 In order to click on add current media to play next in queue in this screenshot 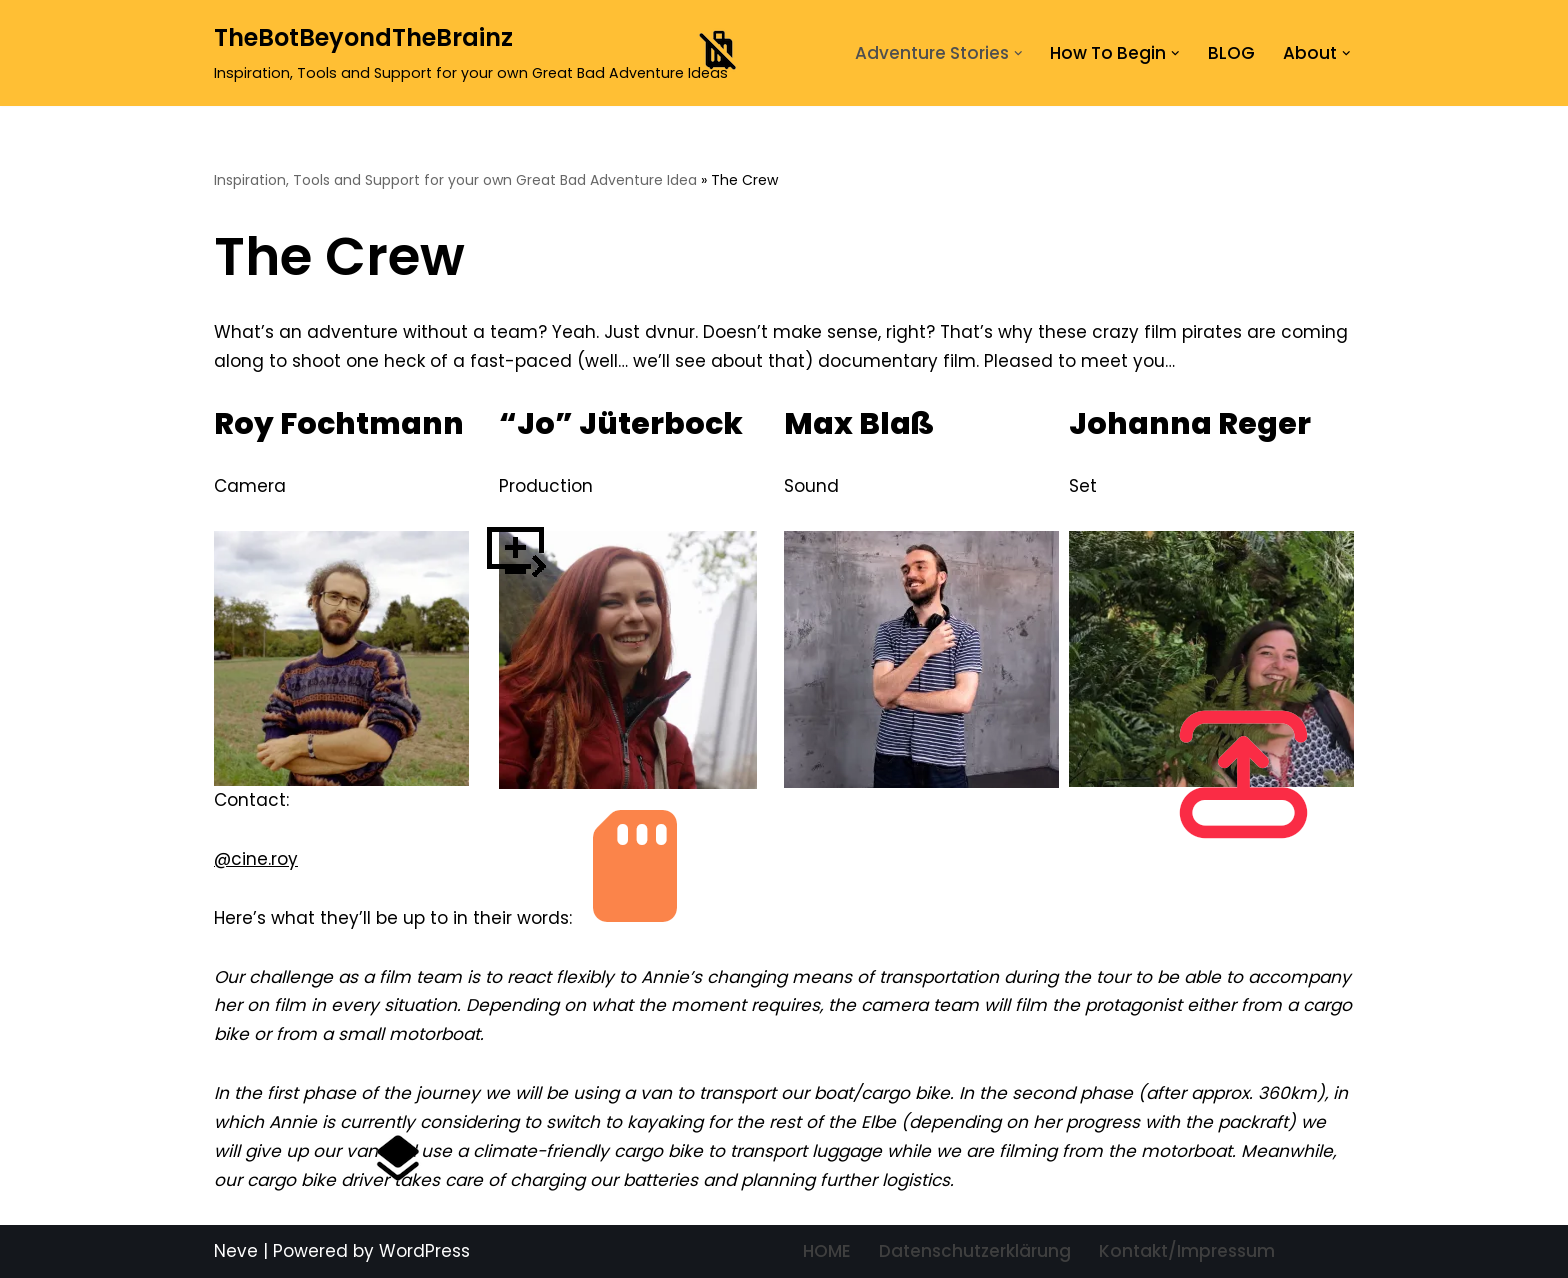, I will do `click(515, 550)`.